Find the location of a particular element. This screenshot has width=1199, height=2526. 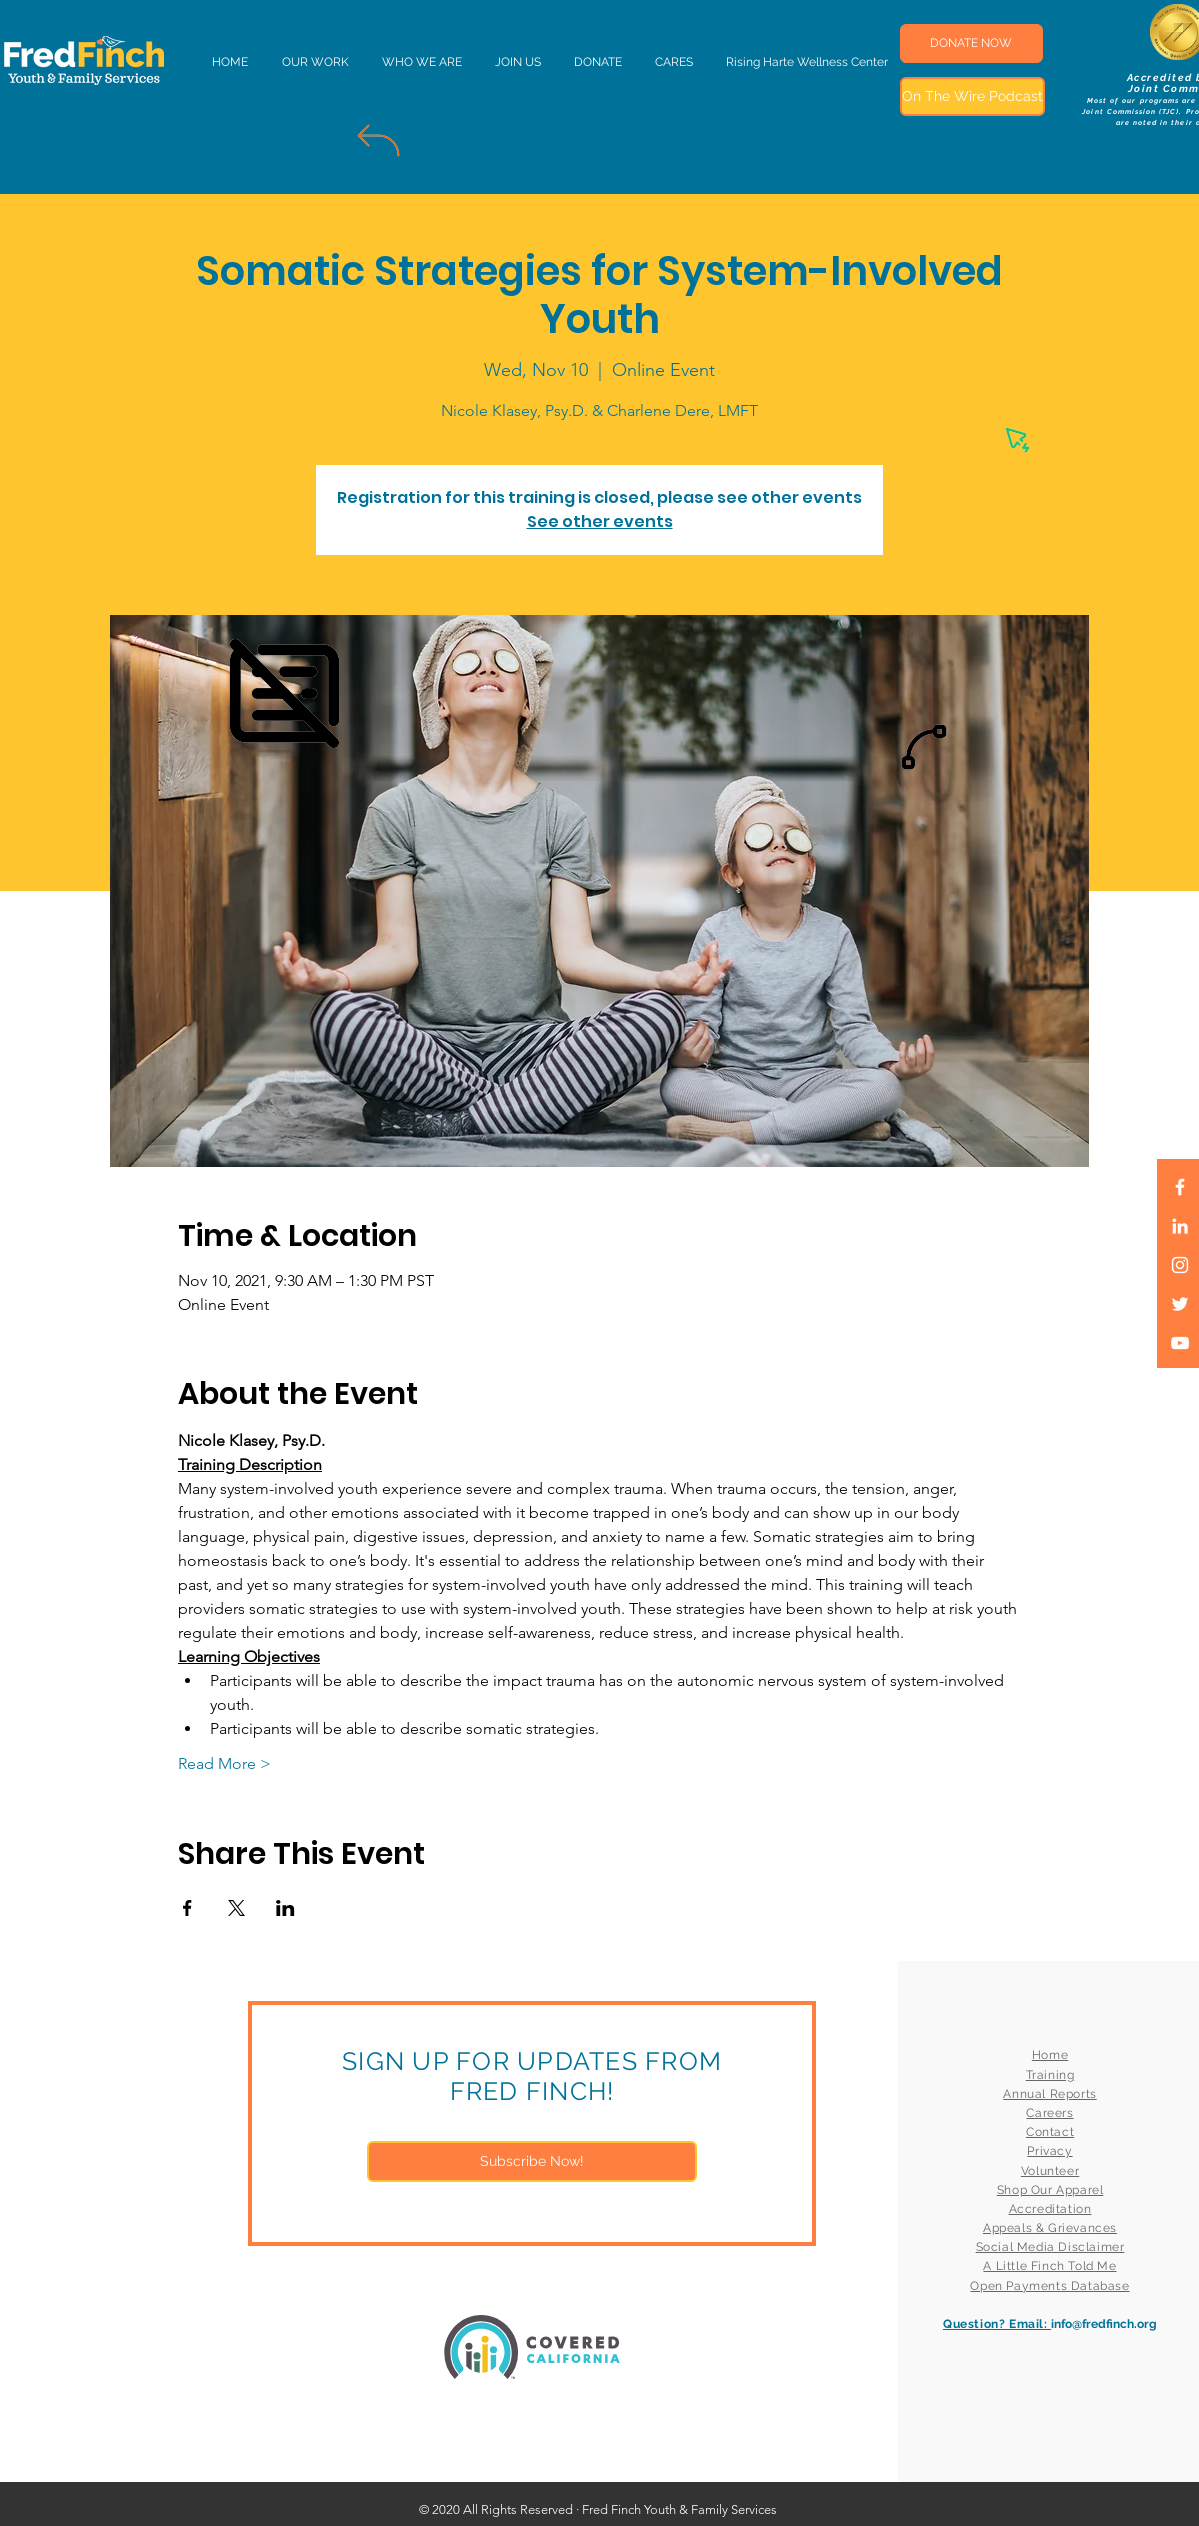

go back to previous screen is located at coordinates (378, 140).